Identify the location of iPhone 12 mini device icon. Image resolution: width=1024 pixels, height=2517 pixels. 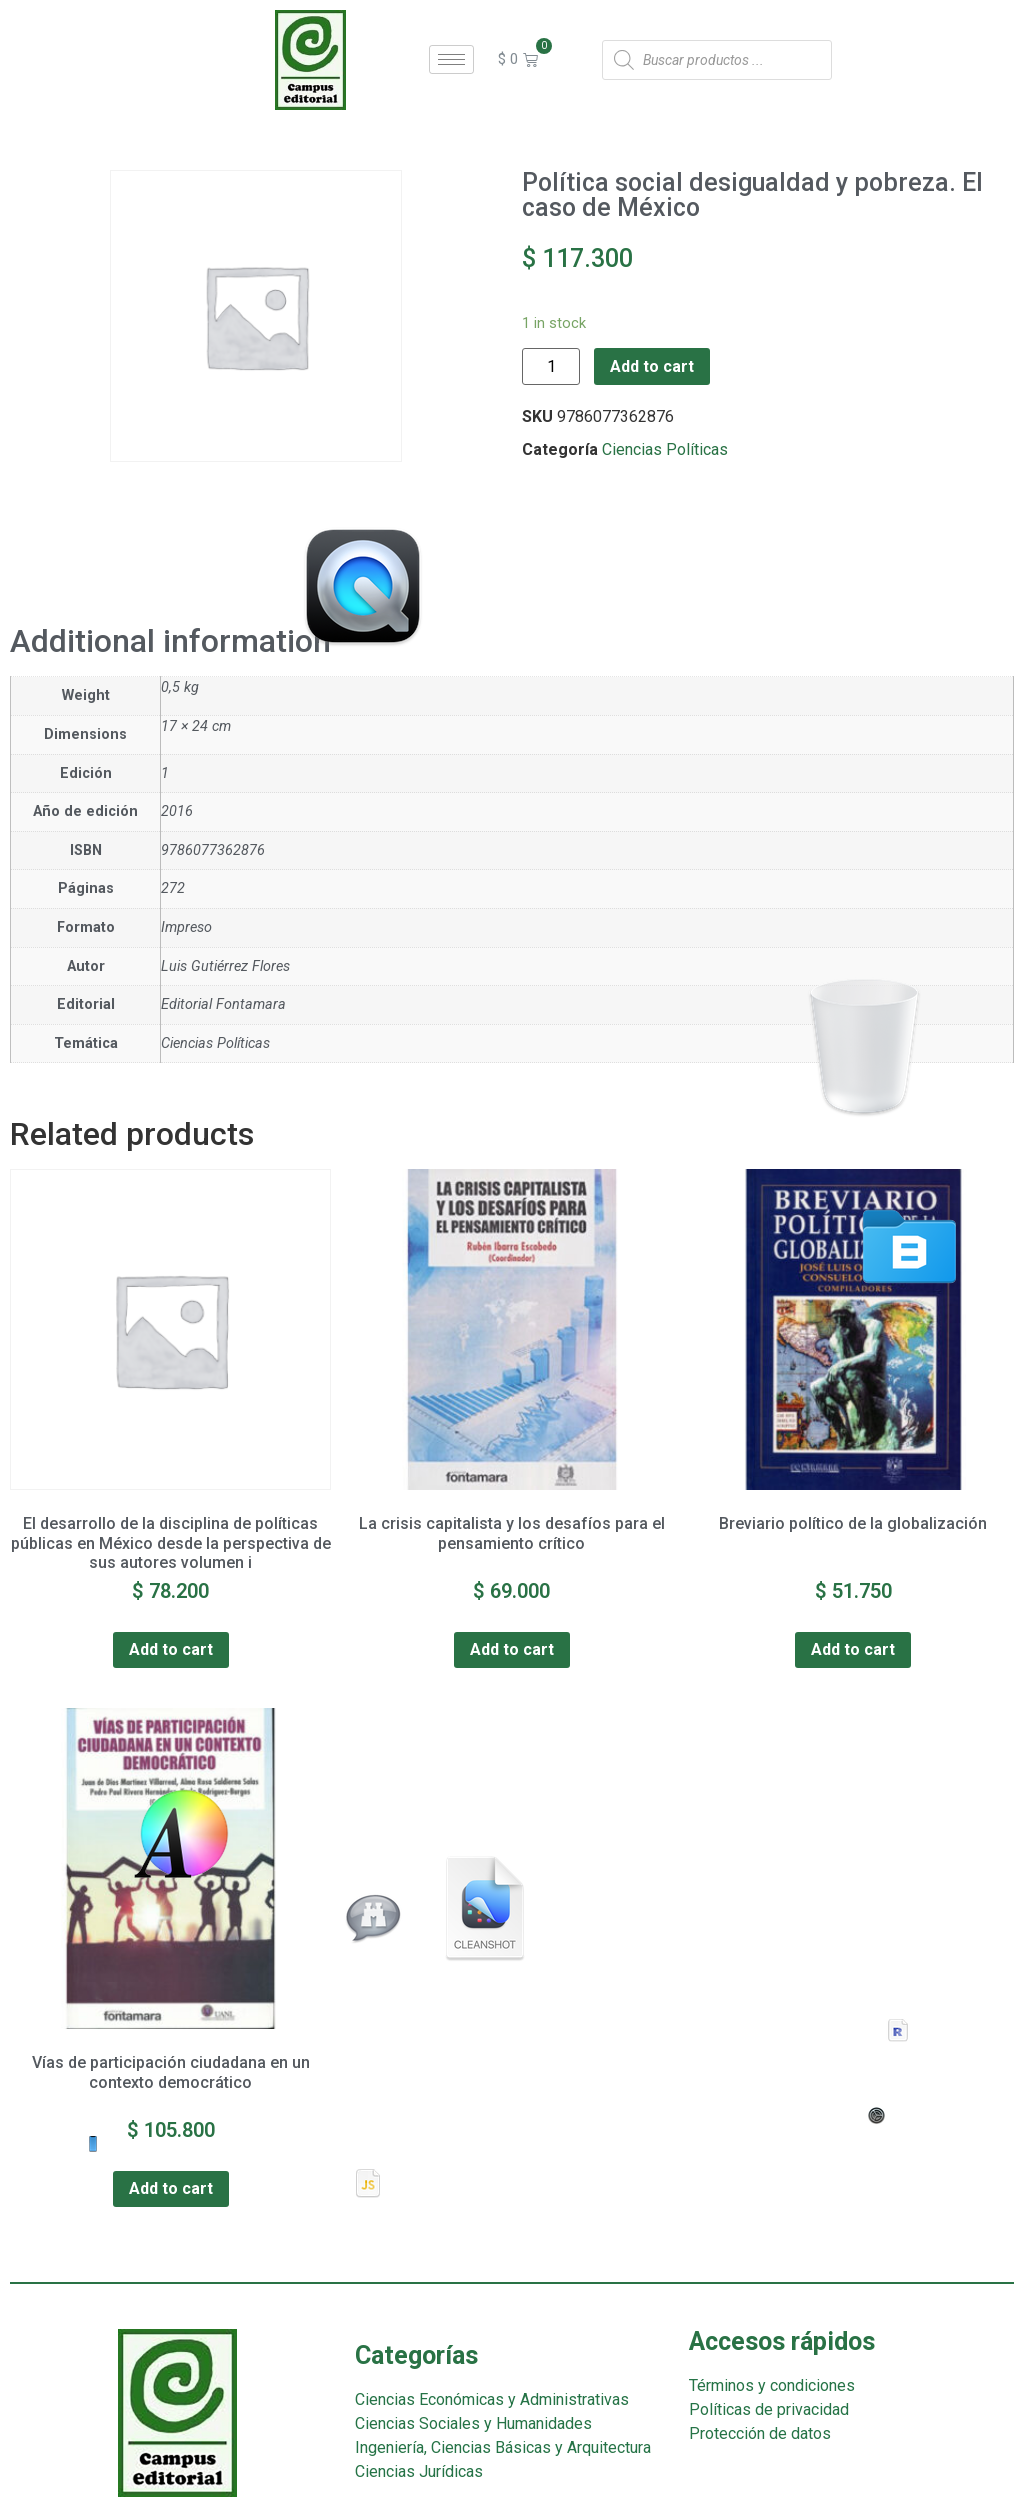
(93, 2144).